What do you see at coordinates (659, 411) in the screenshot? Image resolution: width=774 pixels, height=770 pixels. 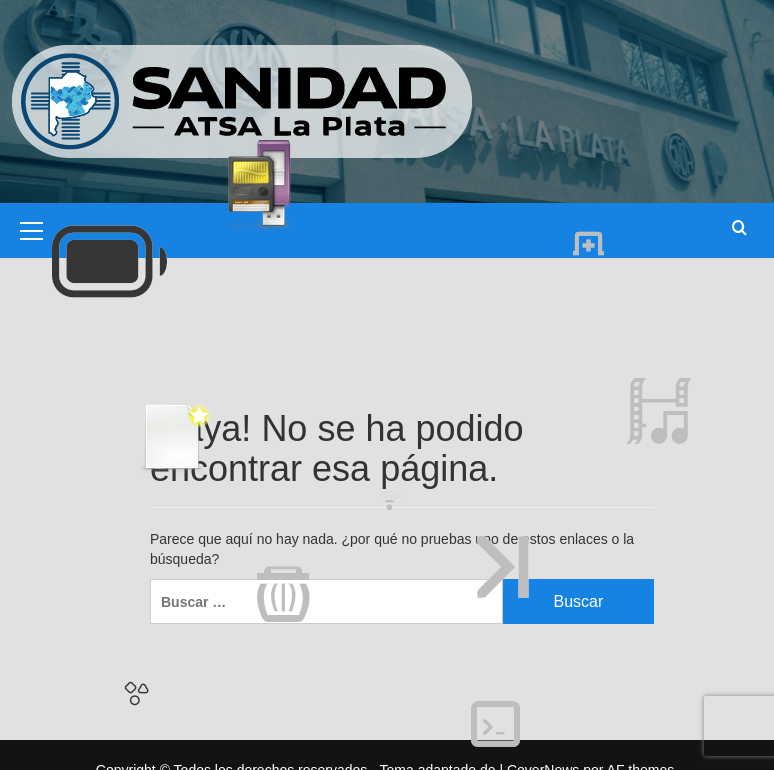 I see `access multimedia applications` at bounding box center [659, 411].